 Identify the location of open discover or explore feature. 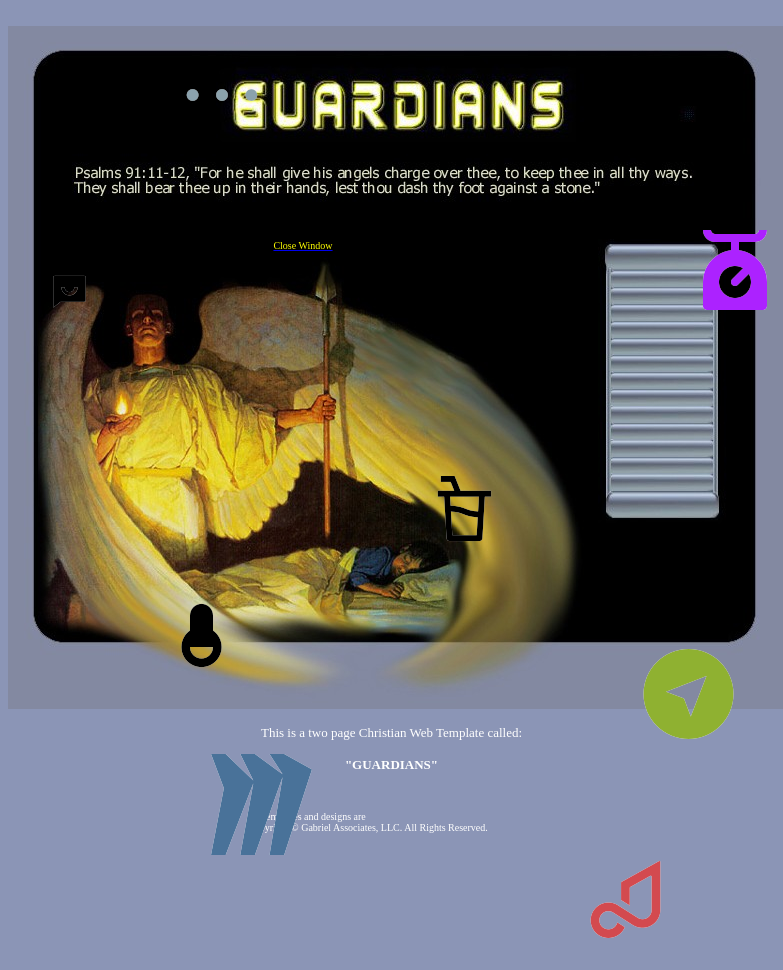
(684, 694).